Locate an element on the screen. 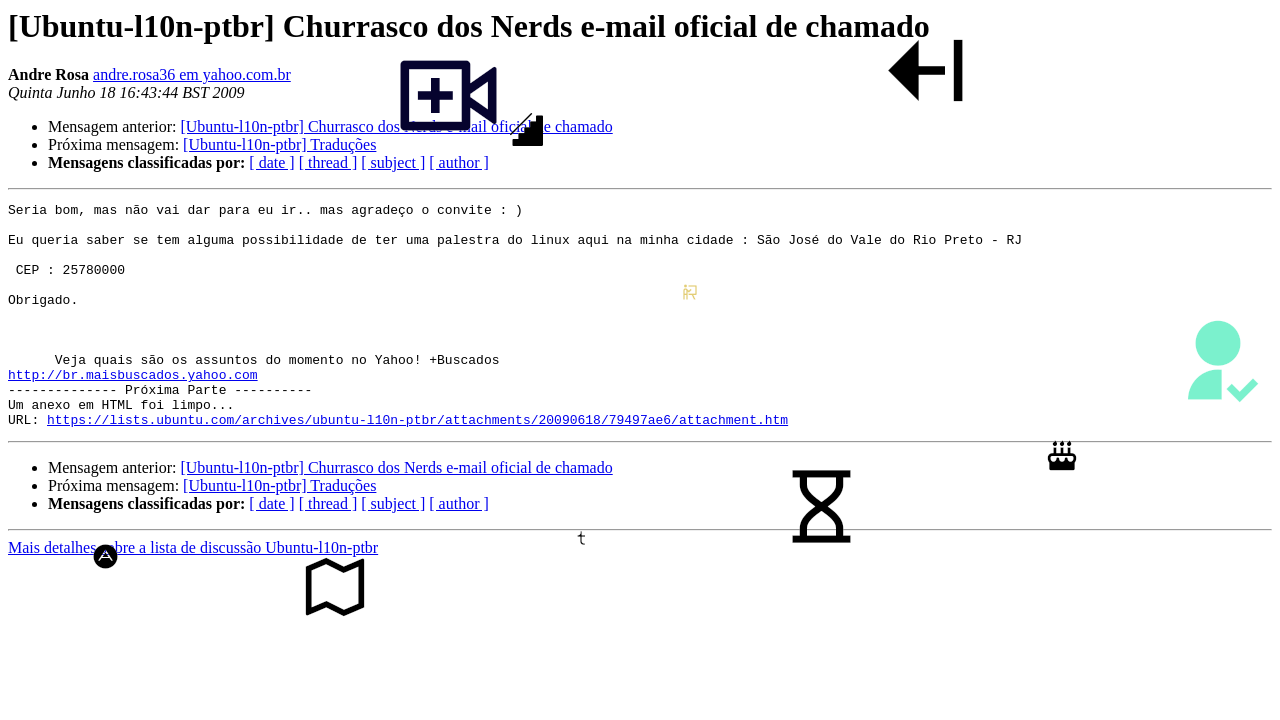 This screenshot has height=720, width=1280. open tumblr app is located at coordinates (581, 538).